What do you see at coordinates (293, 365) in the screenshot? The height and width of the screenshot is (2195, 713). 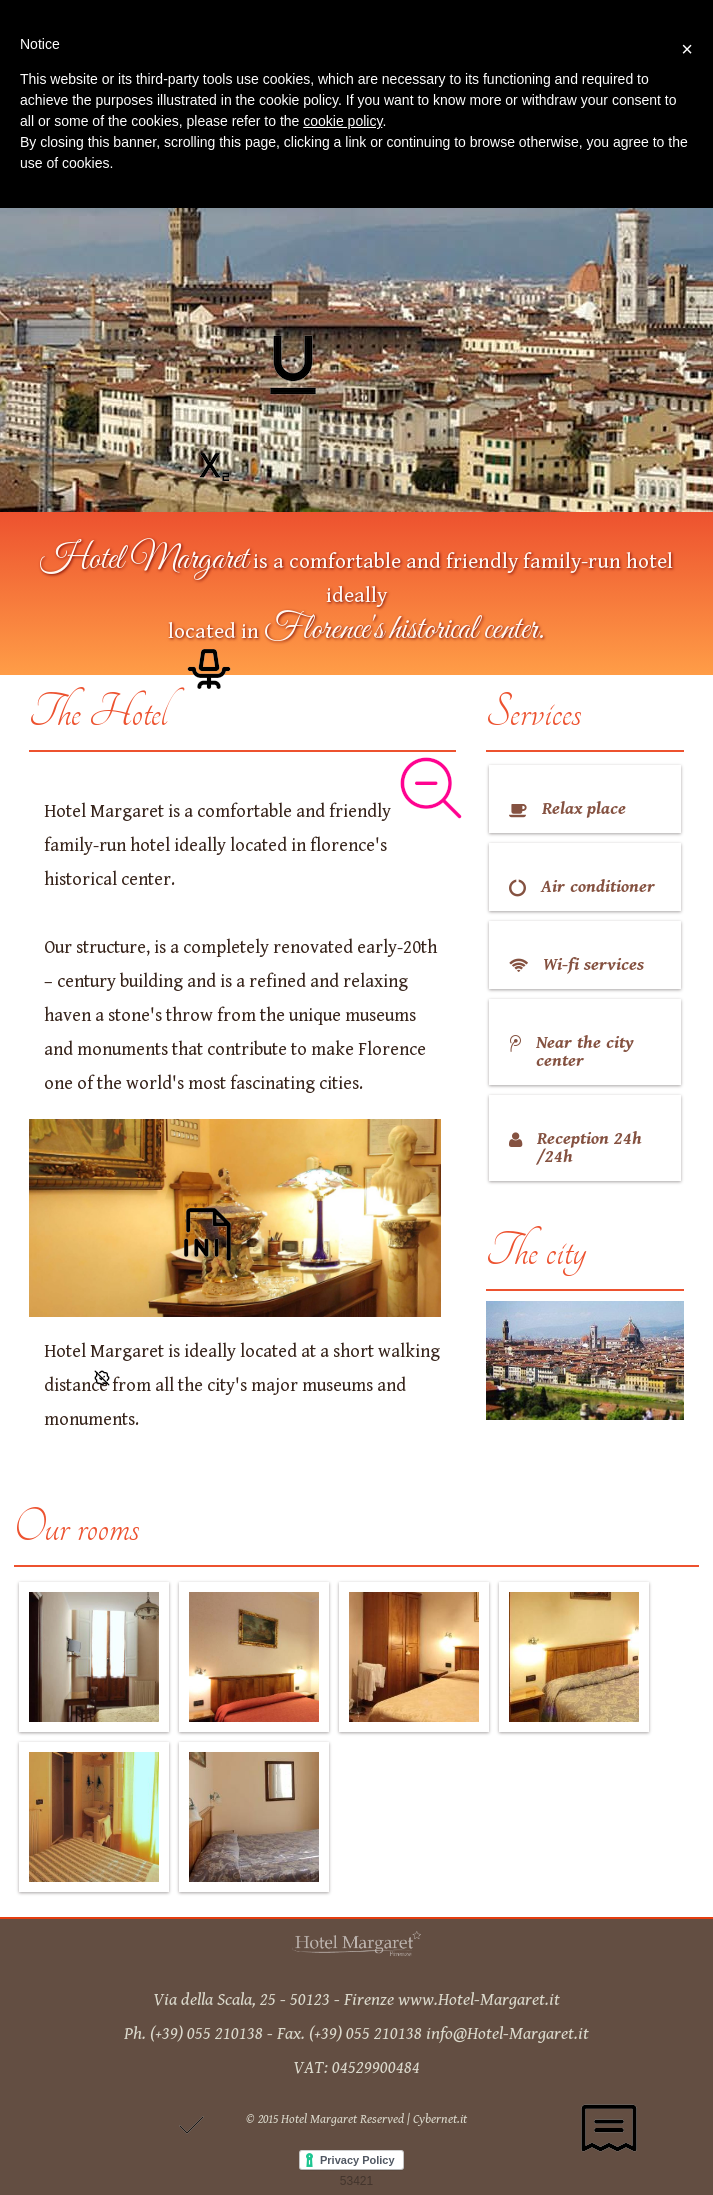 I see `apply underline formatting to selected text` at bounding box center [293, 365].